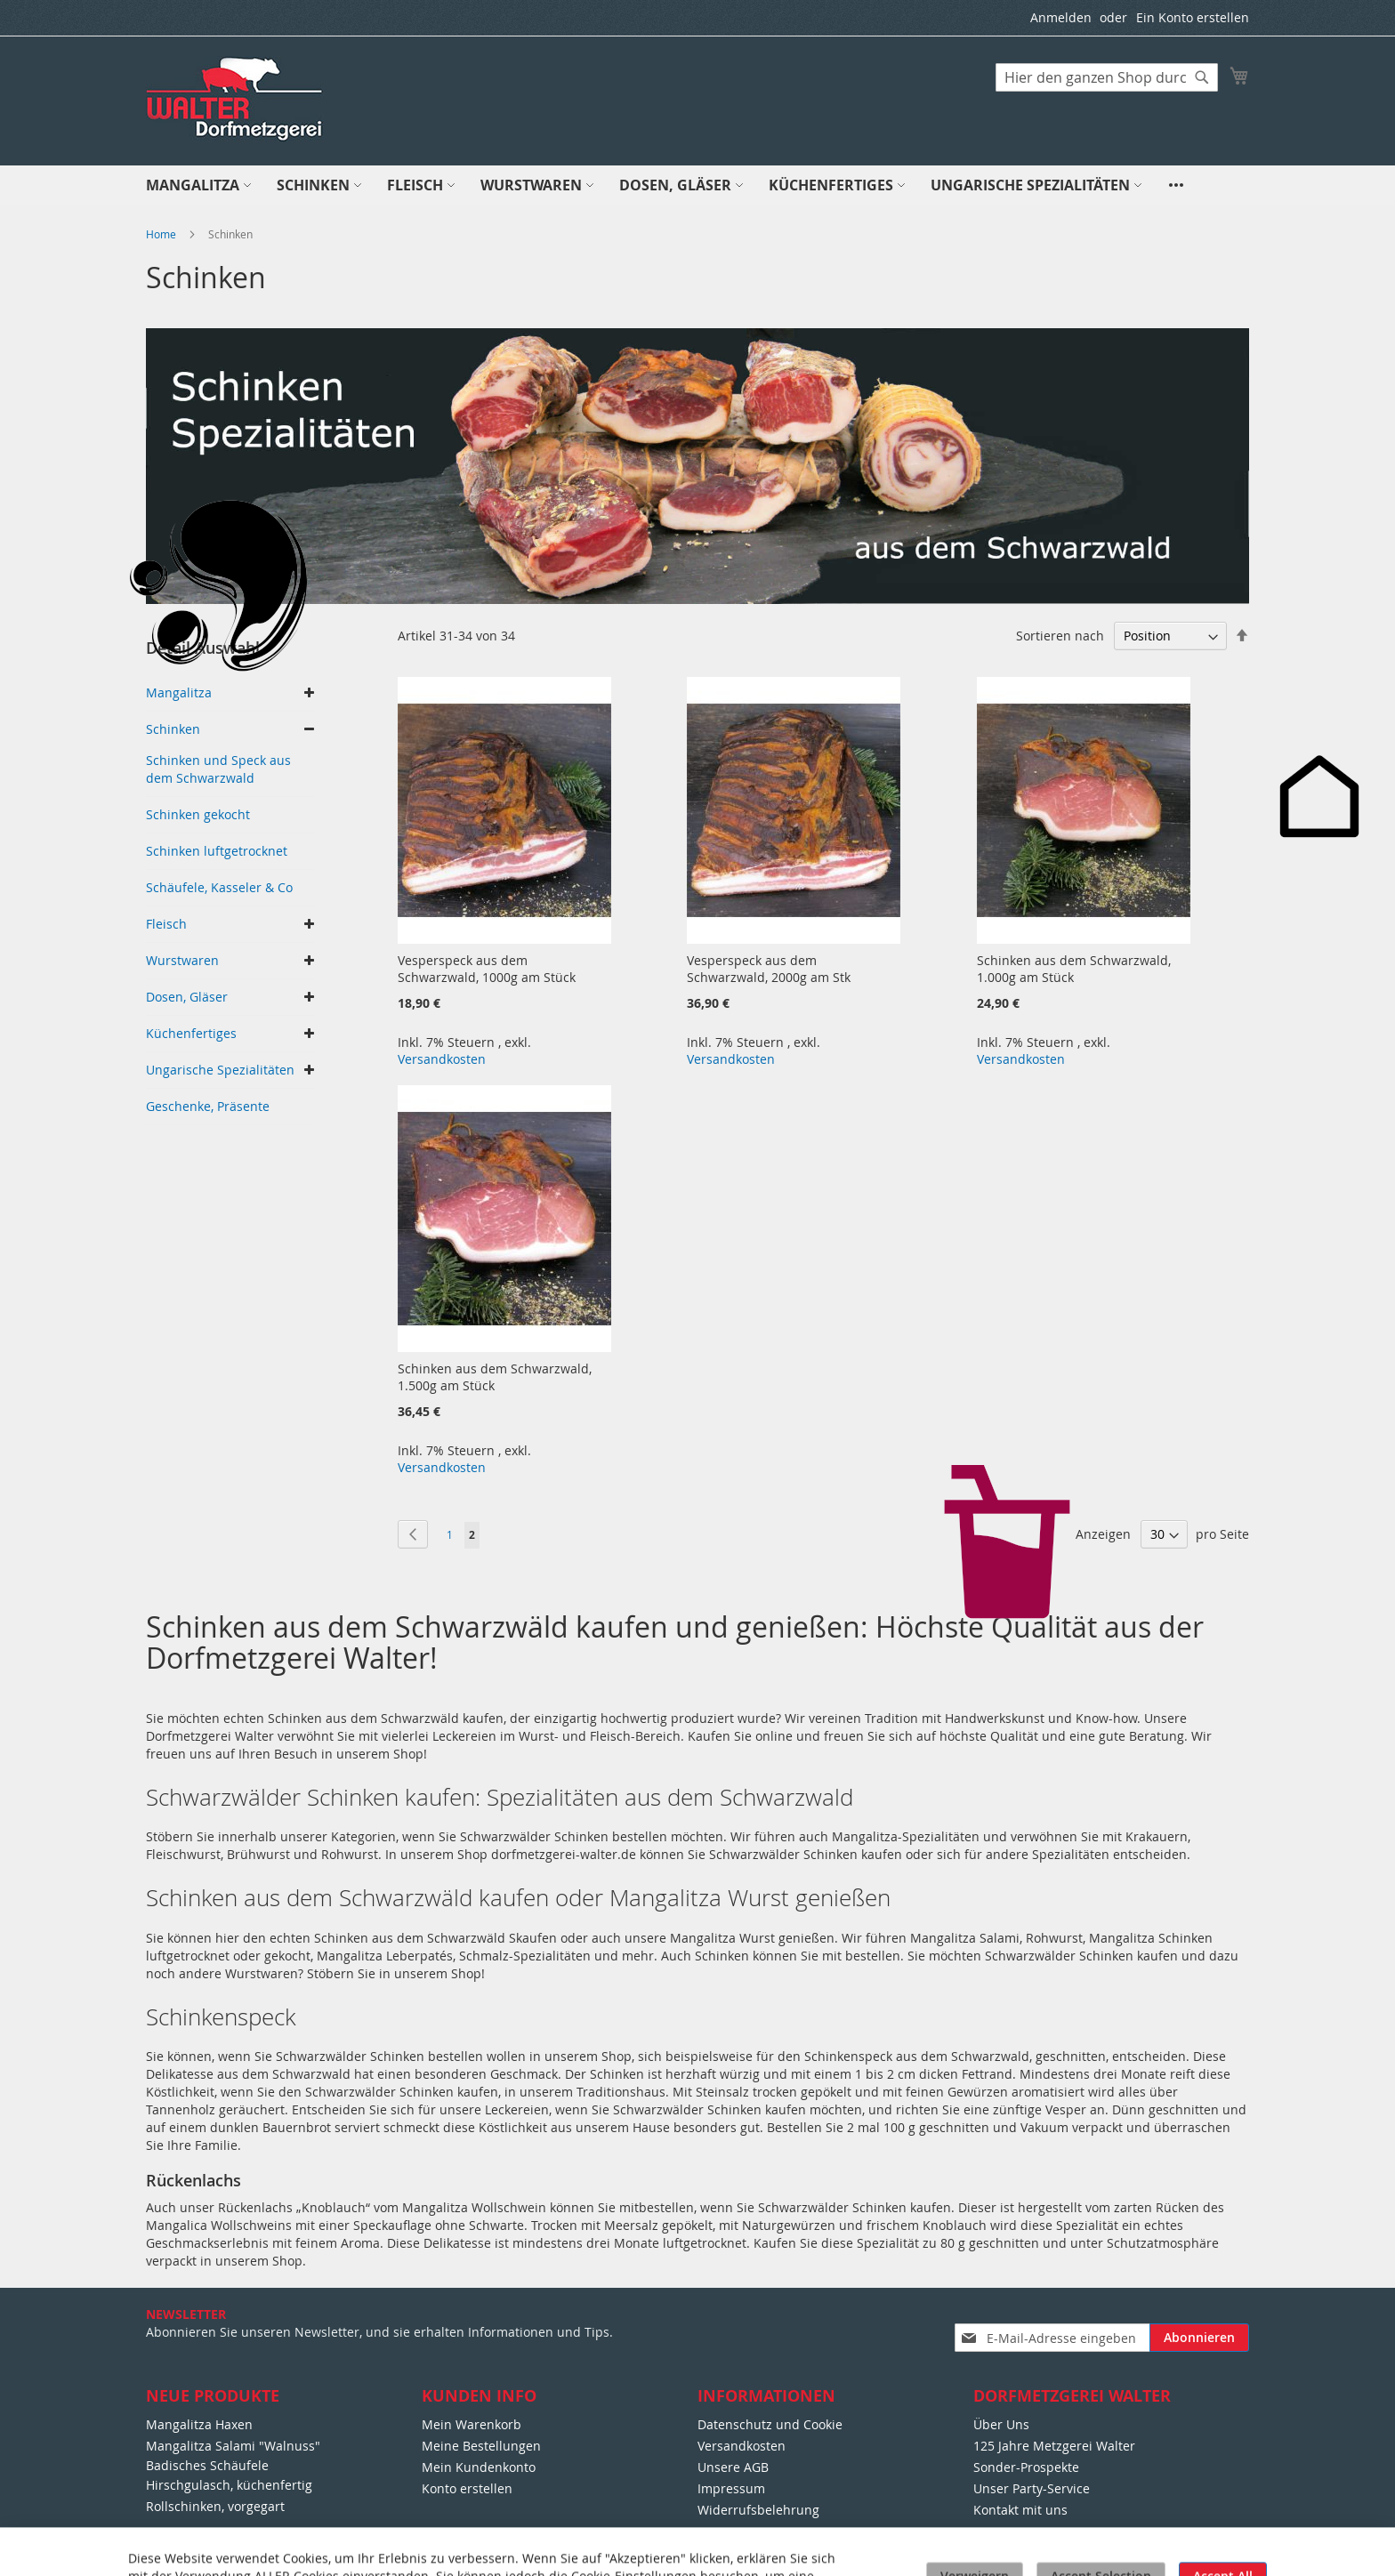 The width and height of the screenshot is (1395, 2576). I want to click on view food and drink options, so click(1007, 1549).